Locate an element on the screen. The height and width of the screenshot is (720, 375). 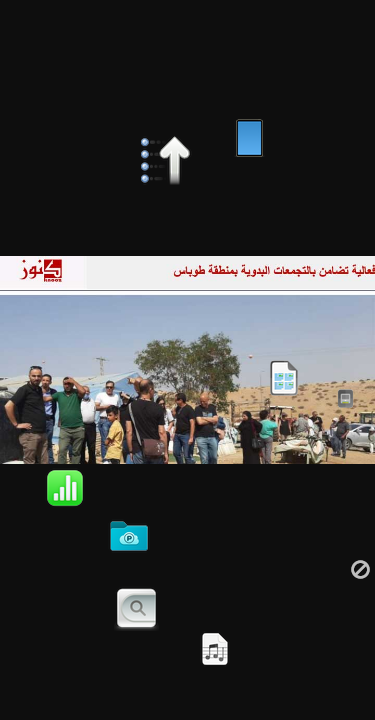
open search preferences or settings is located at coordinates (136, 608).